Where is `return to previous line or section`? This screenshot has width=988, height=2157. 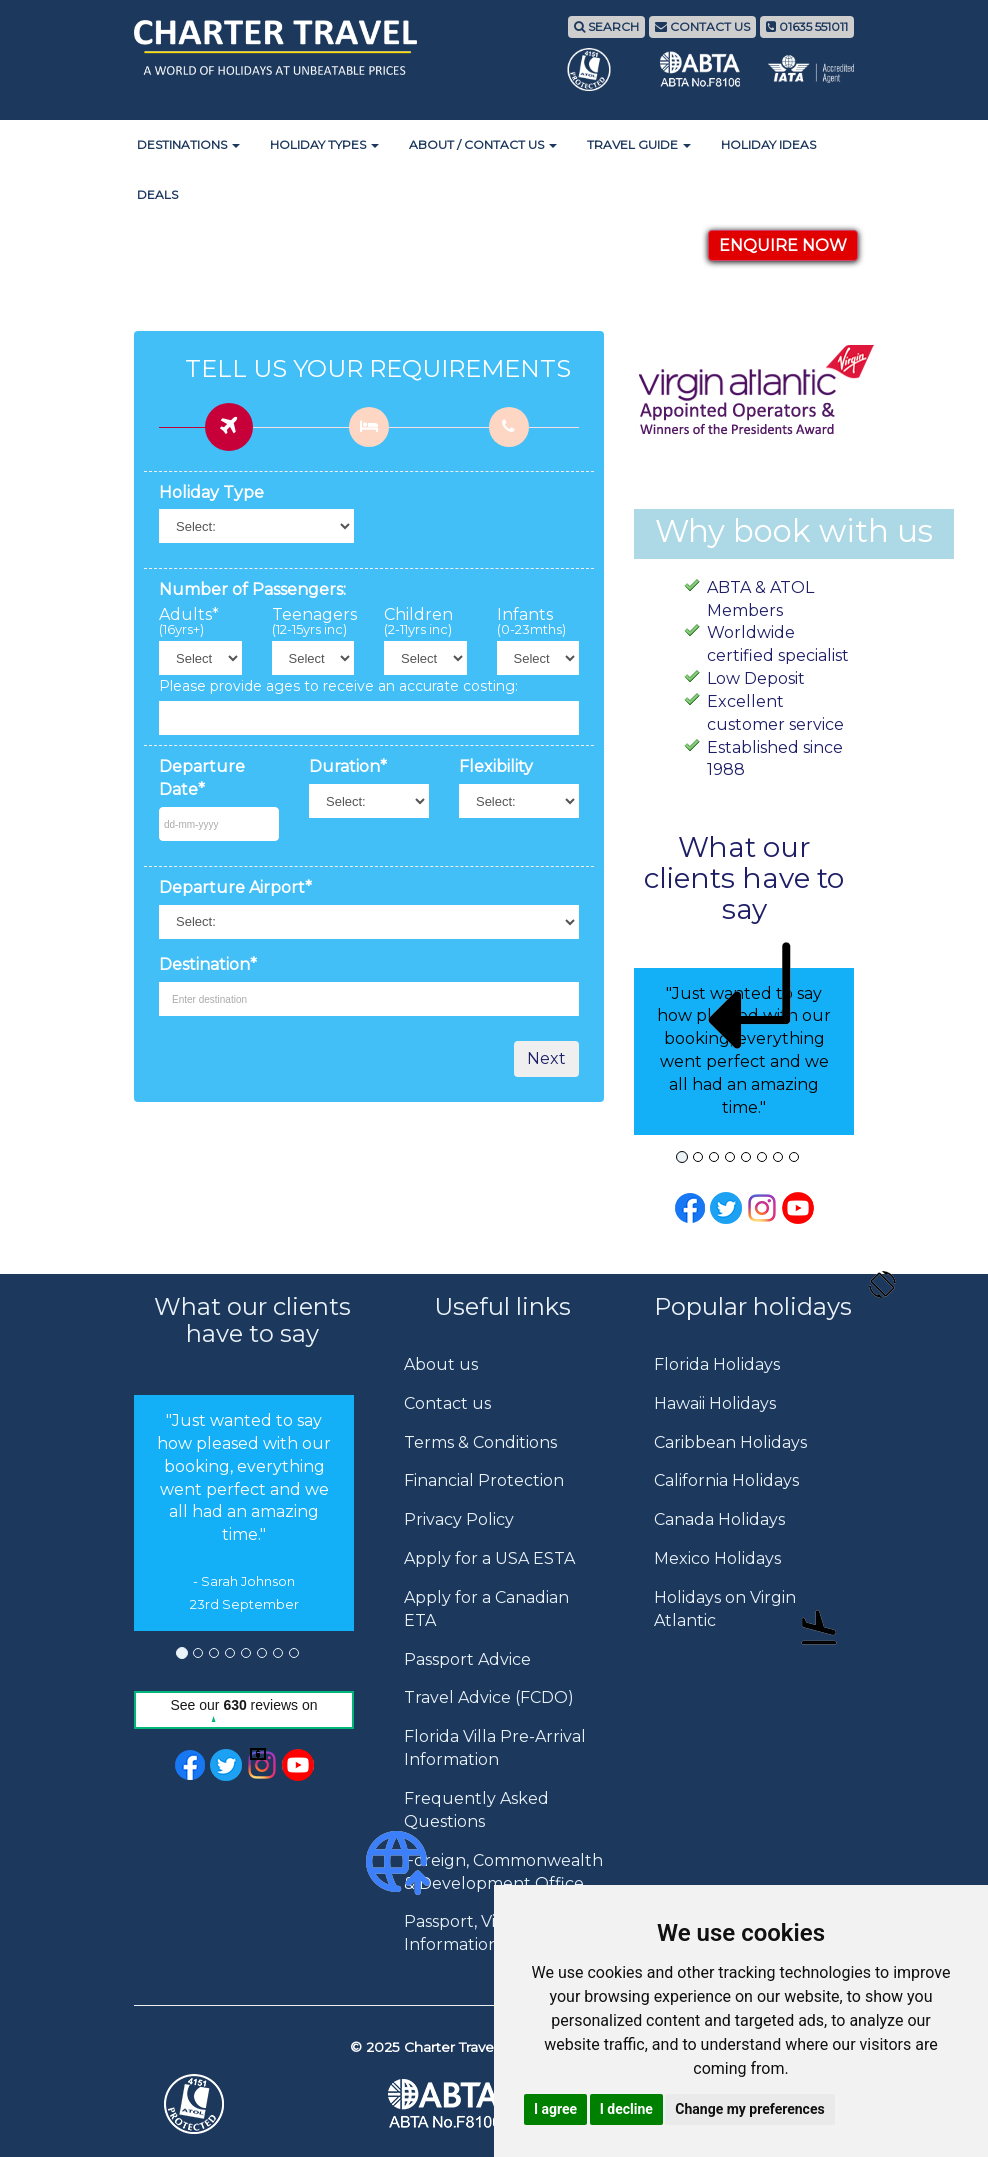
return to previous line or section is located at coordinates (753, 995).